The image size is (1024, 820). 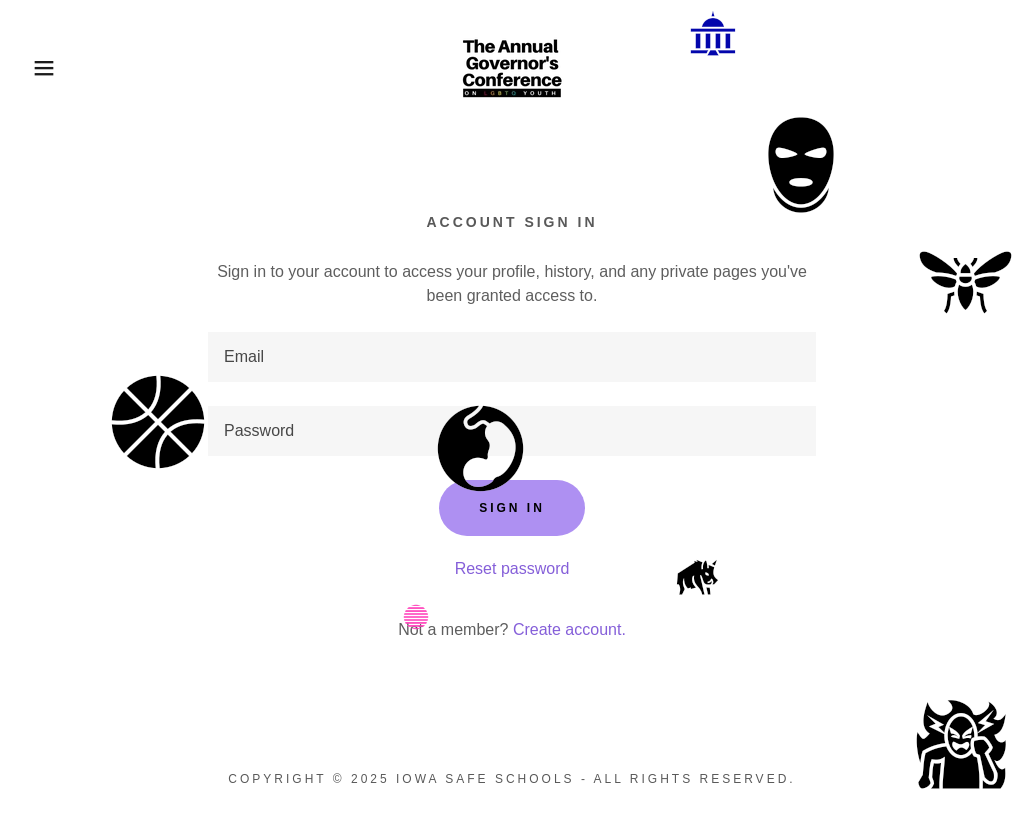 I want to click on select boar character or unit in game, so click(x=697, y=576).